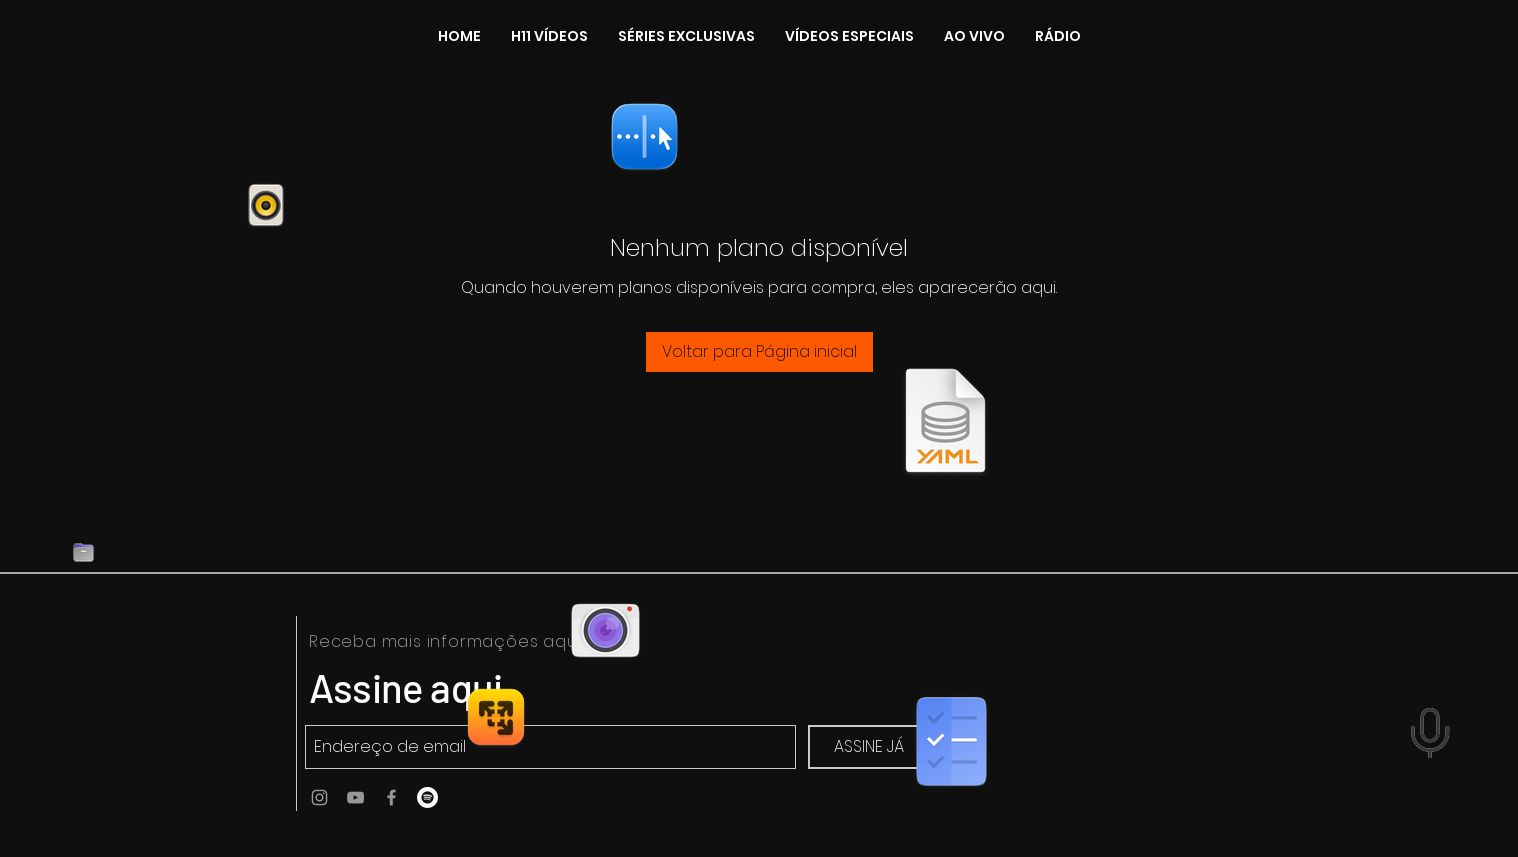 Image resolution: width=1518 pixels, height=857 pixels. What do you see at coordinates (605, 630) in the screenshot?
I see `open cheese webcam application` at bounding box center [605, 630].